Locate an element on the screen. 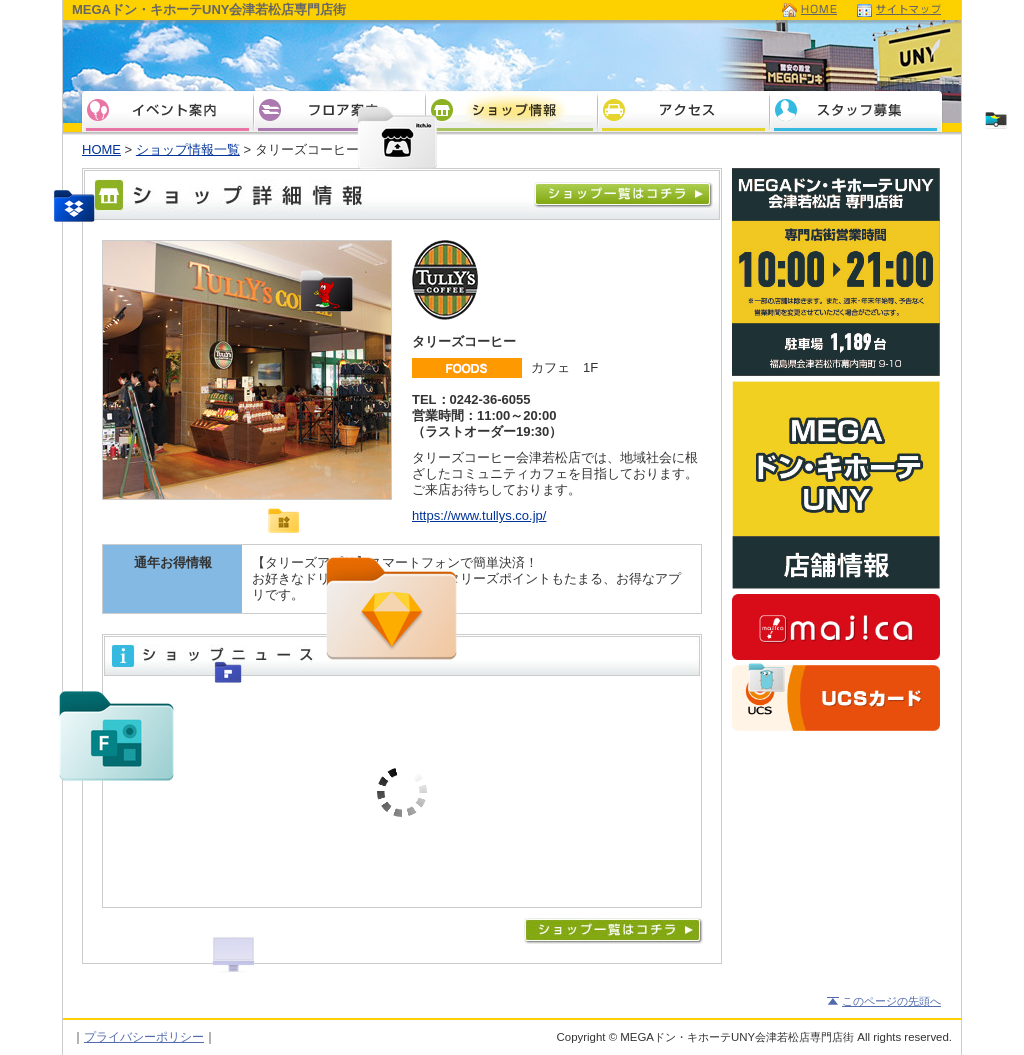  open your Dropbox synced folder is located at coordinates (74, 207).